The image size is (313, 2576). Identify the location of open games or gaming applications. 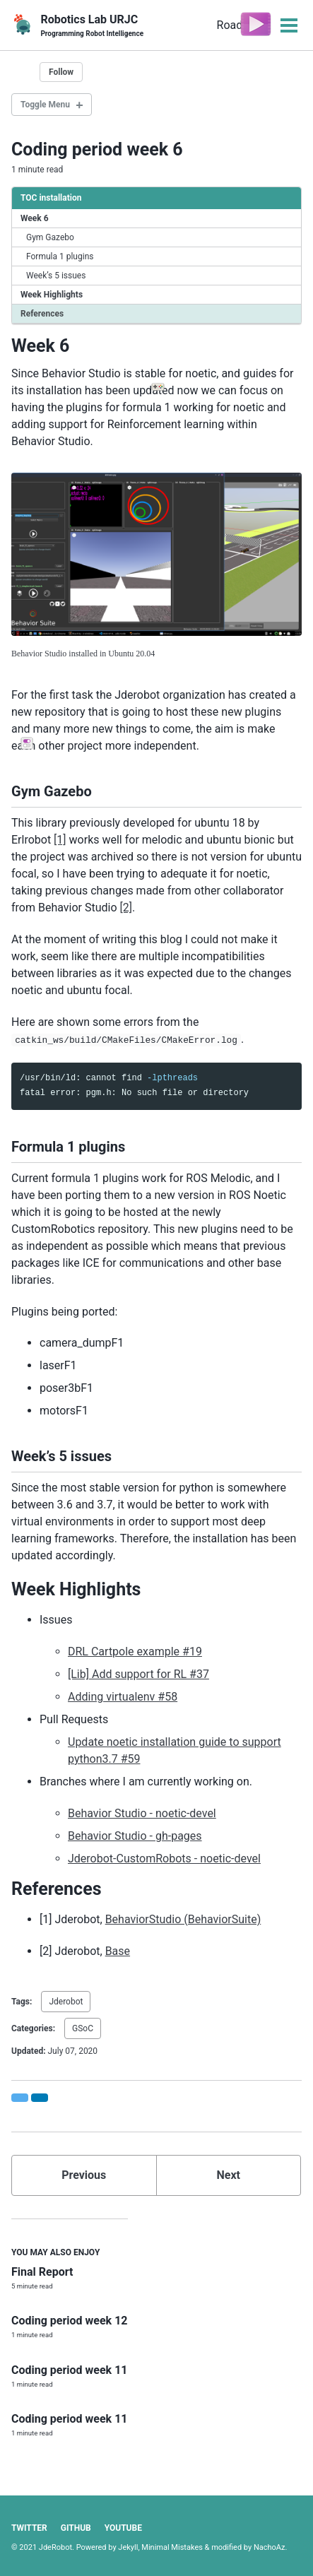
(158, 386).